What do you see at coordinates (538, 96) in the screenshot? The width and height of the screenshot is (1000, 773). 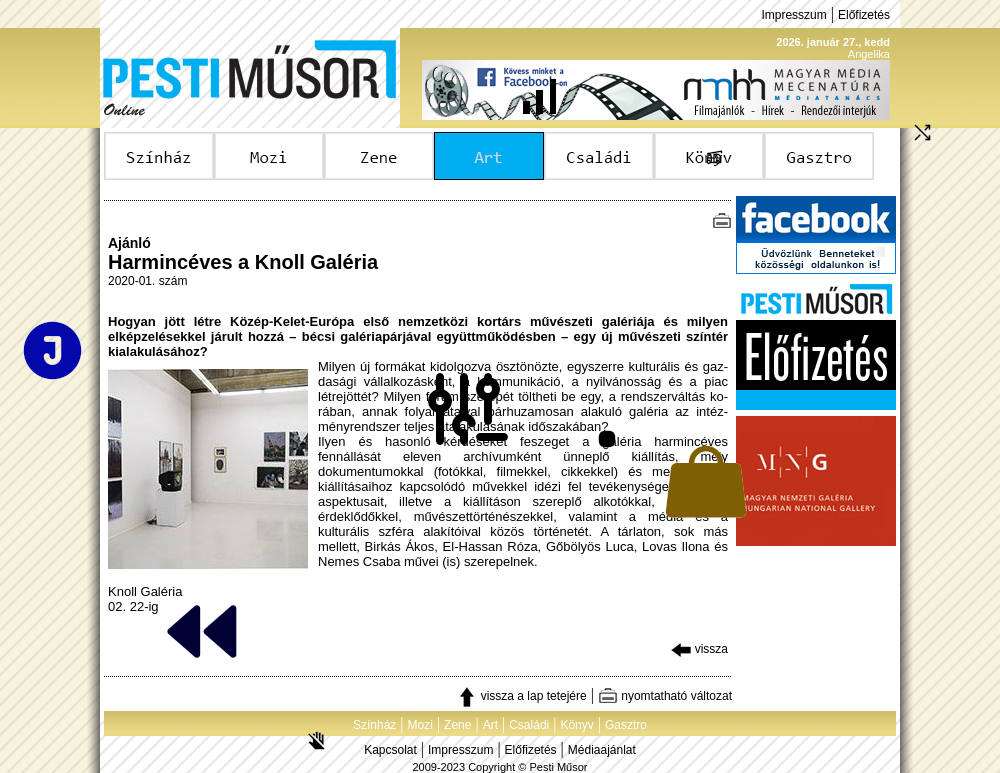 I see `indicates cellular network signal strength` at bounding box center [538, 96].